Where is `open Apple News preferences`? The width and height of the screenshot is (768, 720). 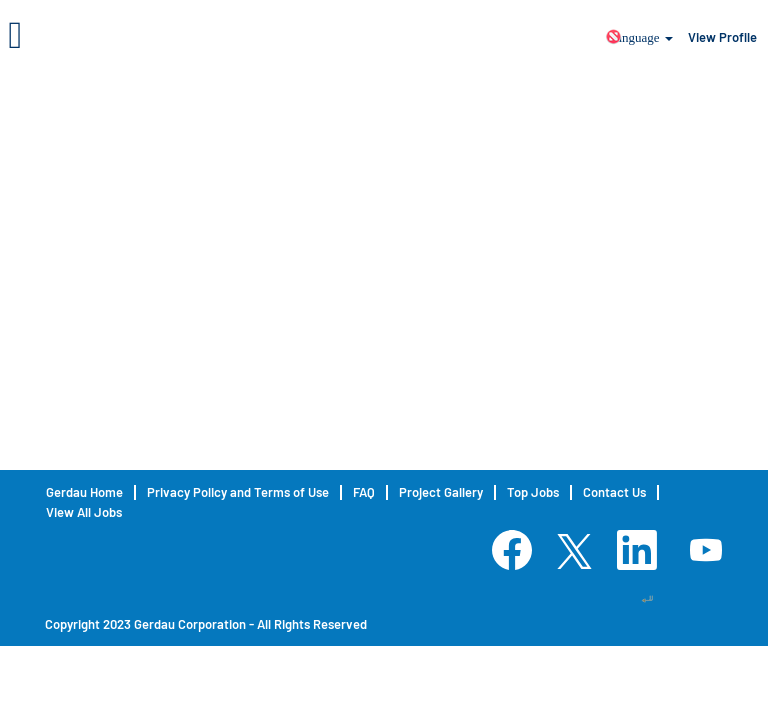
open Apple News preferences is located at coordinates (613, 36).